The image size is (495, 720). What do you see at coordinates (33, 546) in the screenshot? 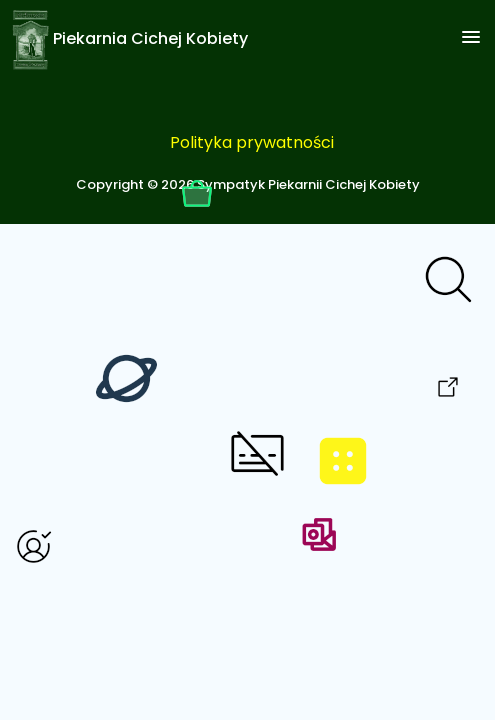
I see `verified user profile` at bounding box center [33, 546].